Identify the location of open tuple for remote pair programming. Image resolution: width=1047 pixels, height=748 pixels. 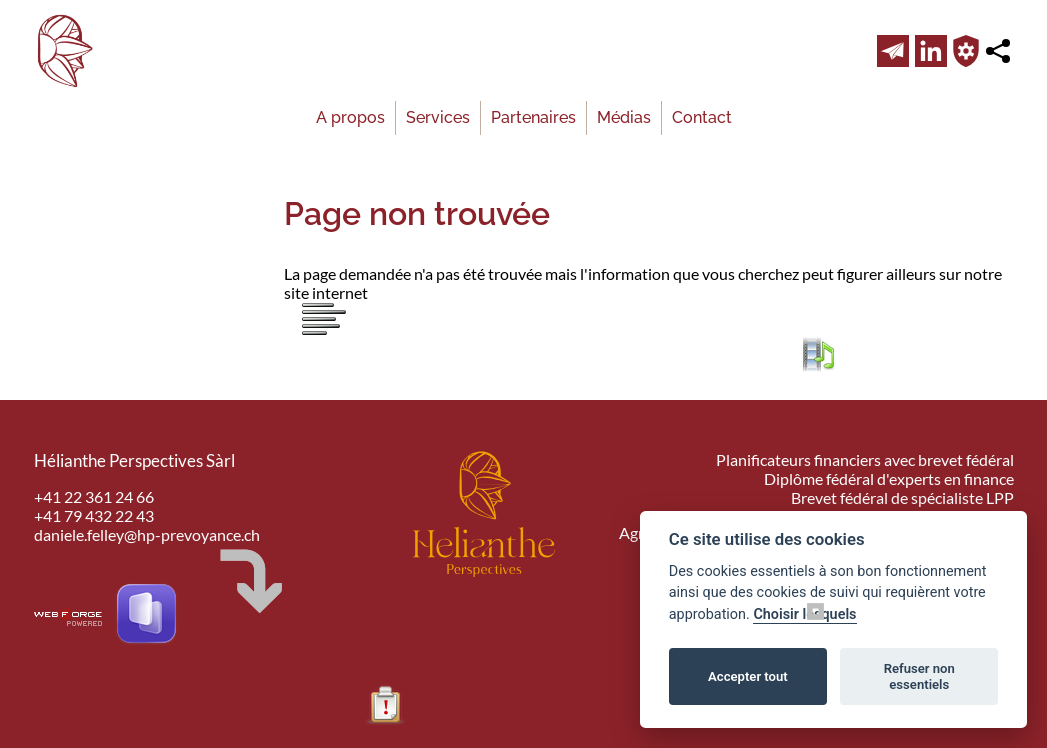
(146, 613).